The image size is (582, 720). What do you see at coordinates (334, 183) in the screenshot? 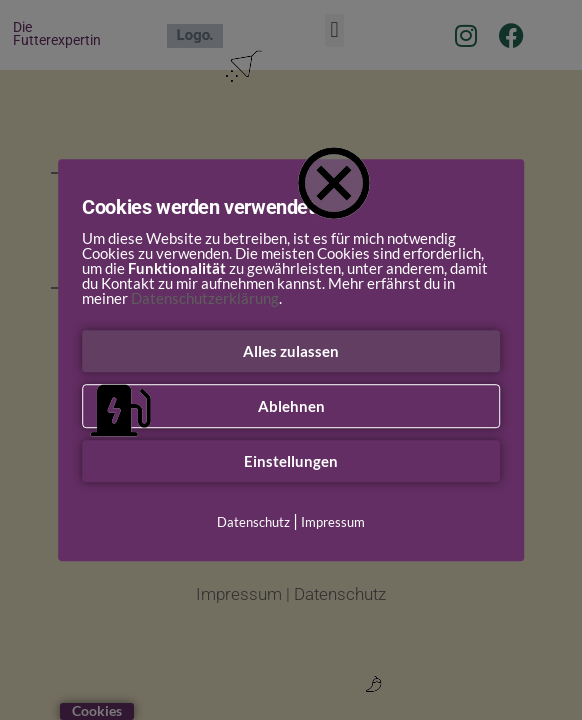
I see `cancel or close the current action` at bounding box center [334, 183].